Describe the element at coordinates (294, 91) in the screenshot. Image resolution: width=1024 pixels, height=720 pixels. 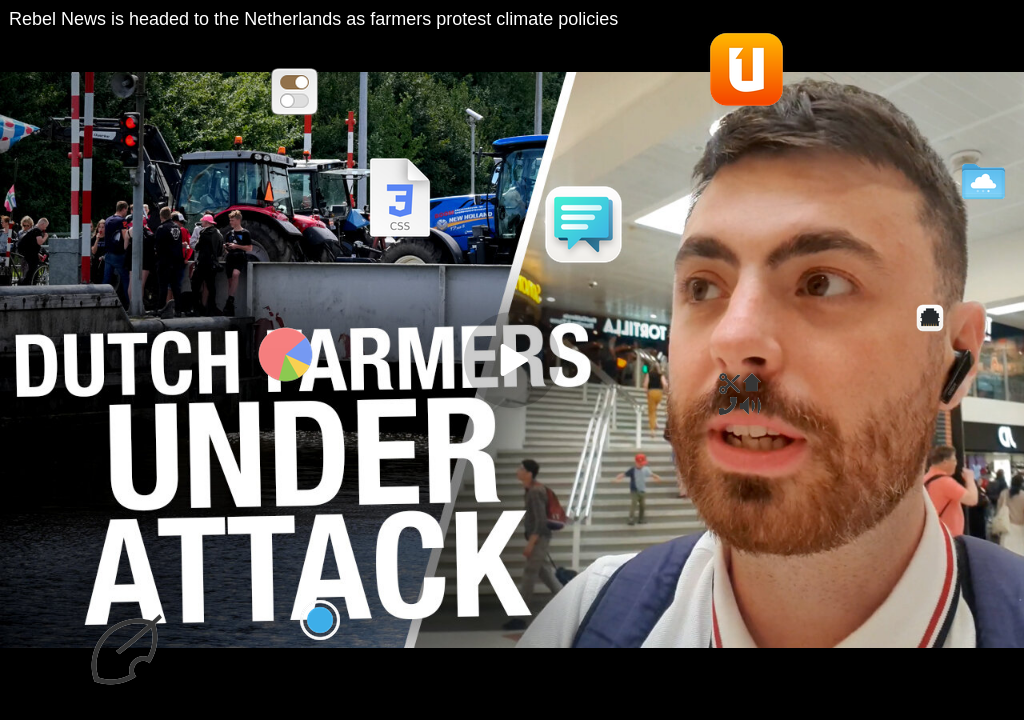
I see `open desktop preferences or settings` at that location.